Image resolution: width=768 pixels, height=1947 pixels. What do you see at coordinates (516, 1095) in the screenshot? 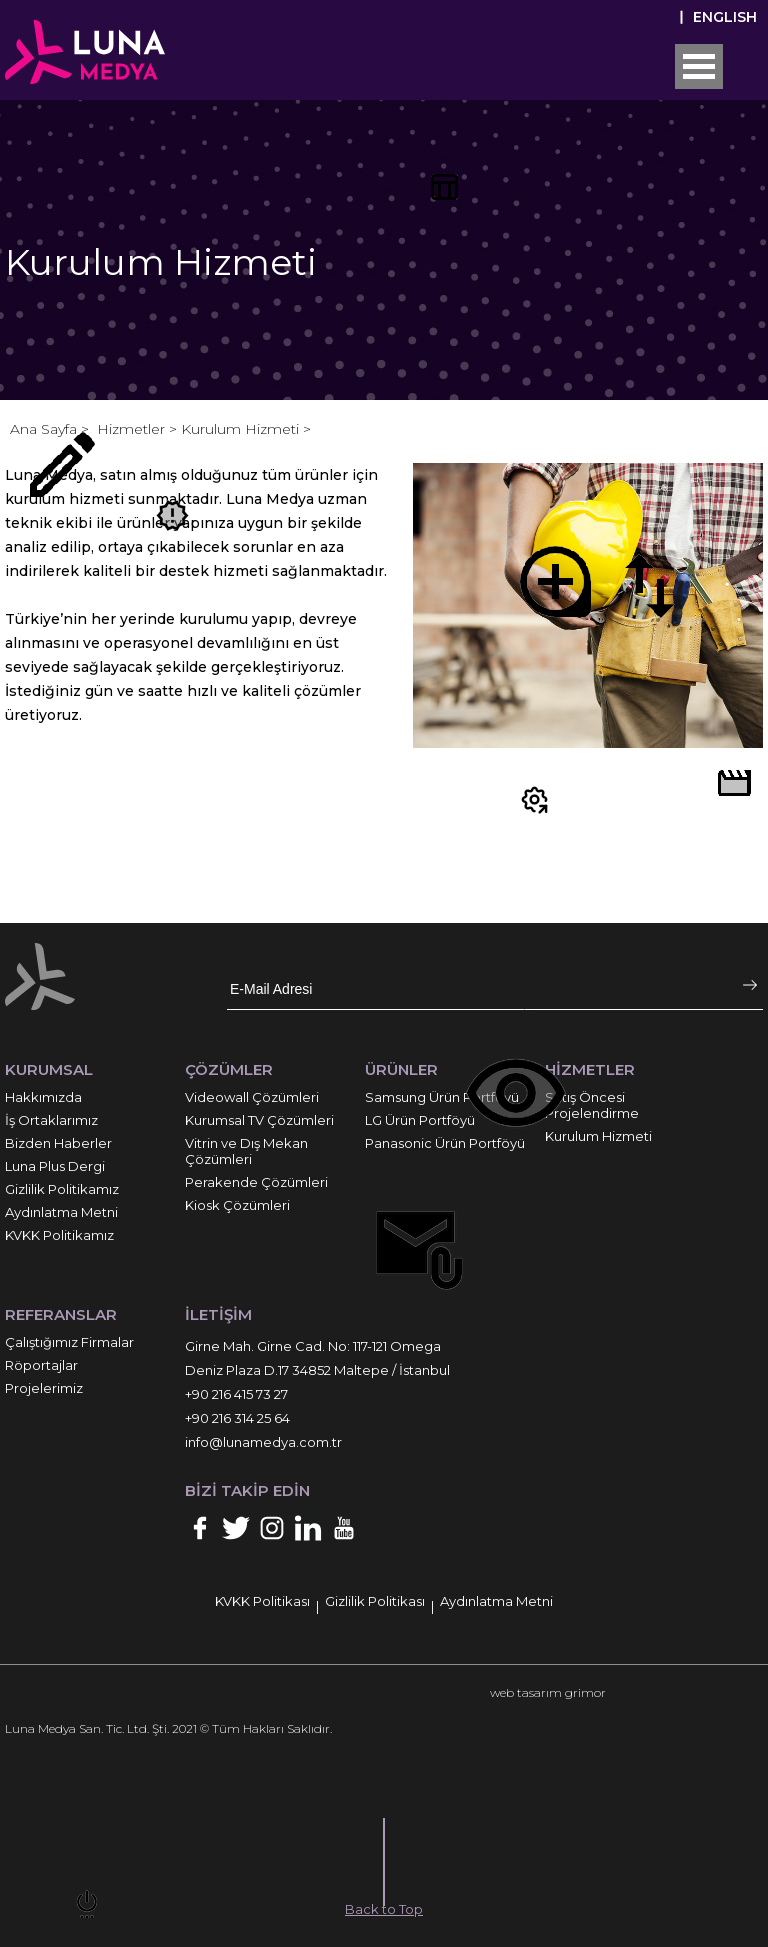
I see `toggle visibility of content or password` at bounding box center [516, 1095].